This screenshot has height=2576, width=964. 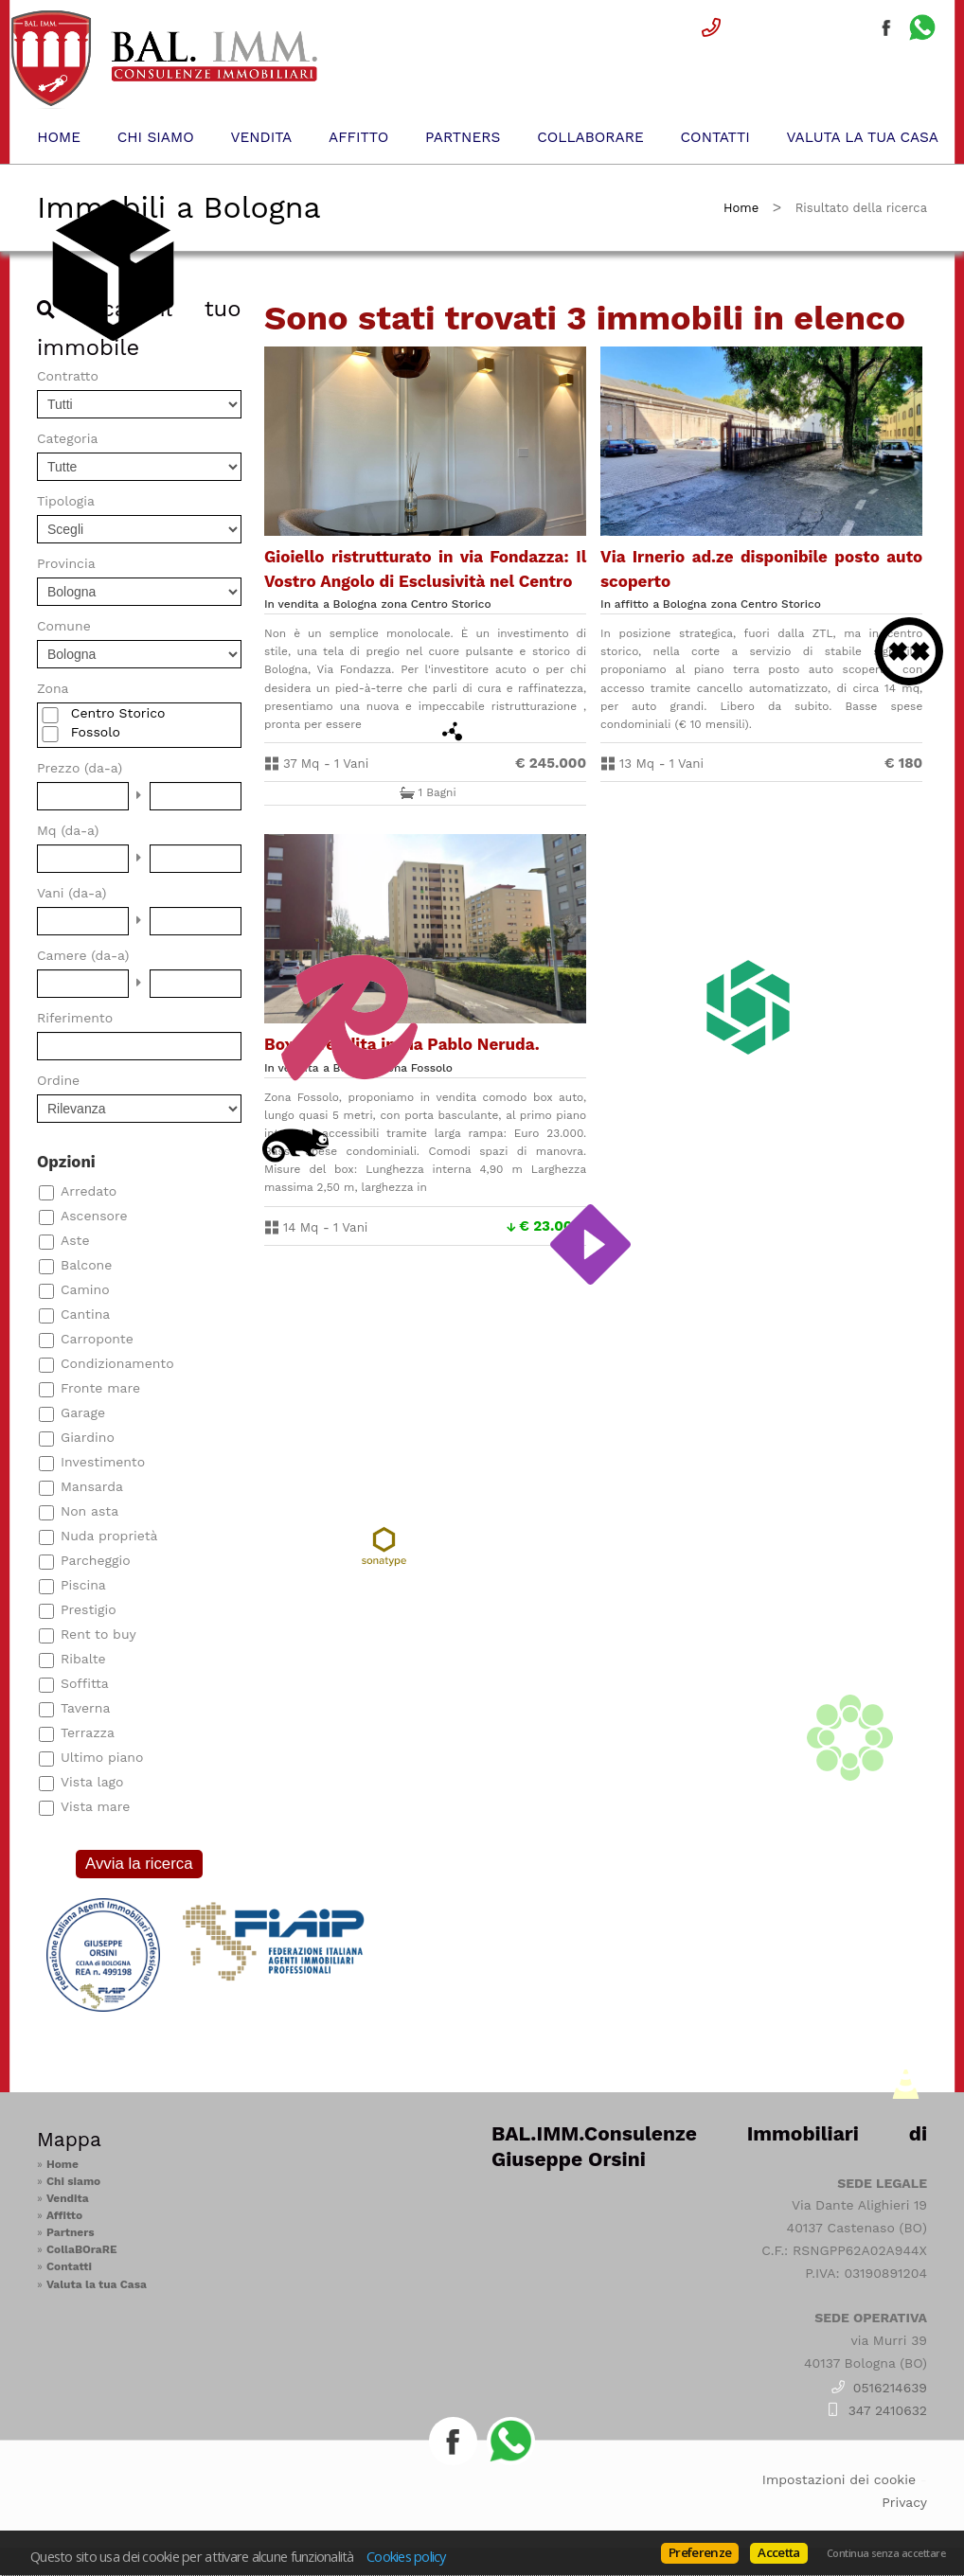 I want to click on DPD parcel delivery service logo, so click(x=113, y=270).